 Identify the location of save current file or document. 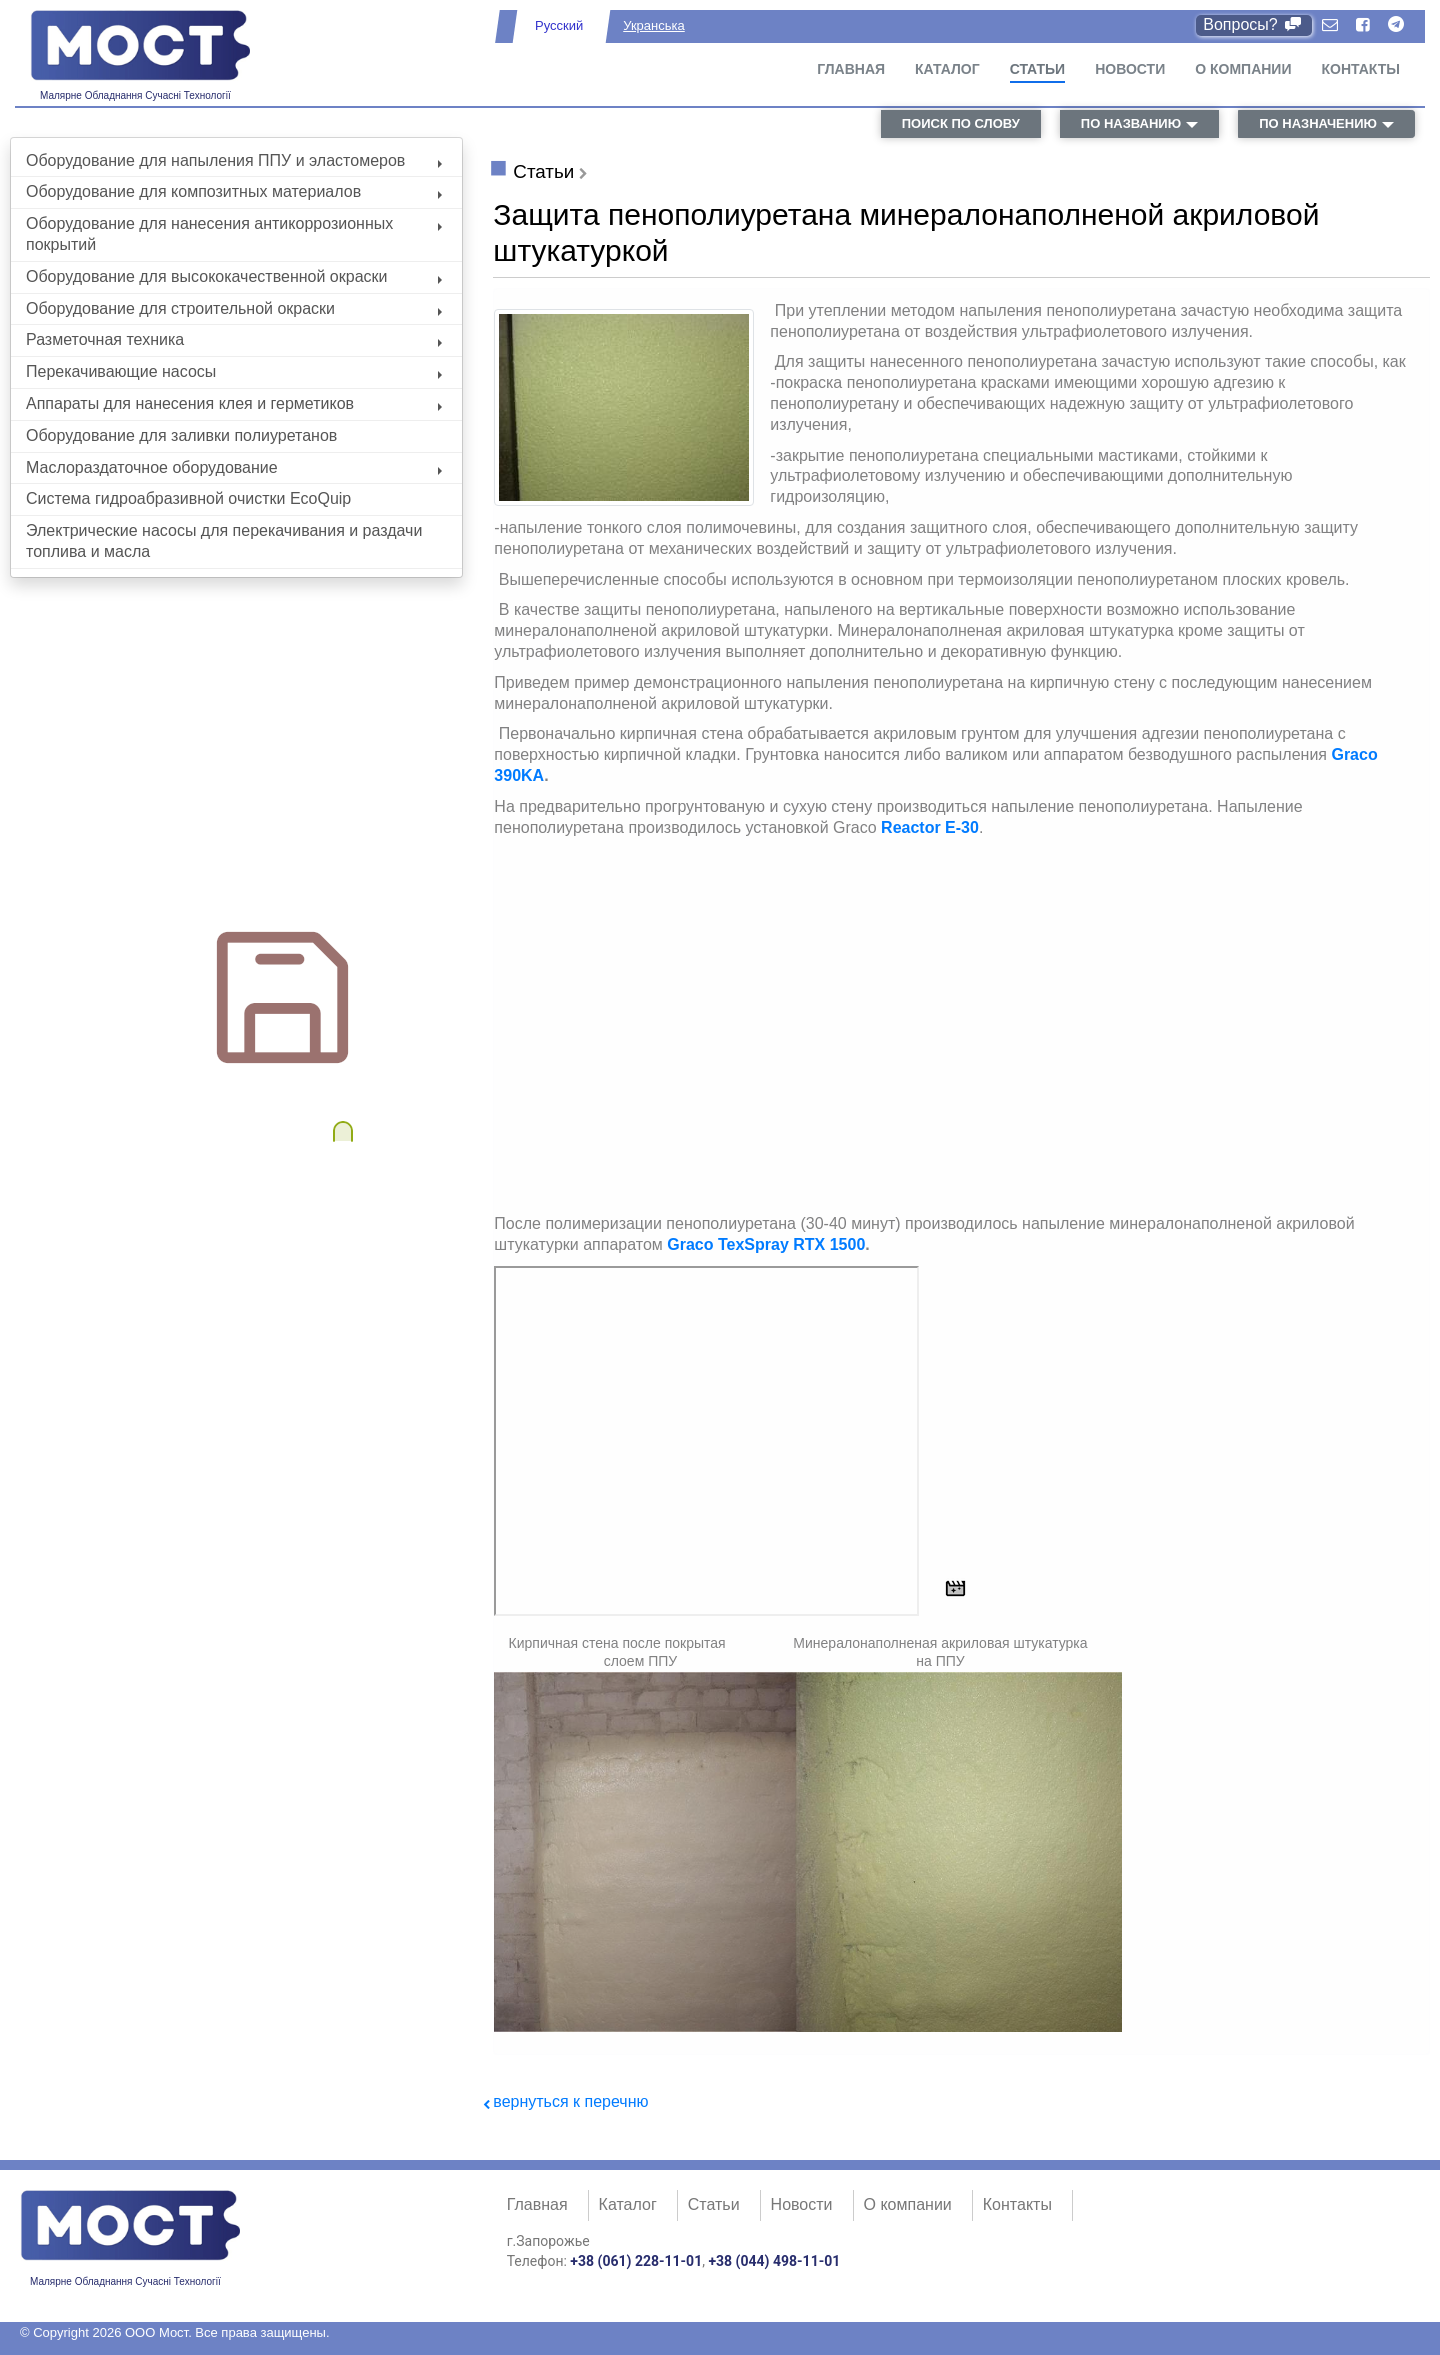
(282, 997).